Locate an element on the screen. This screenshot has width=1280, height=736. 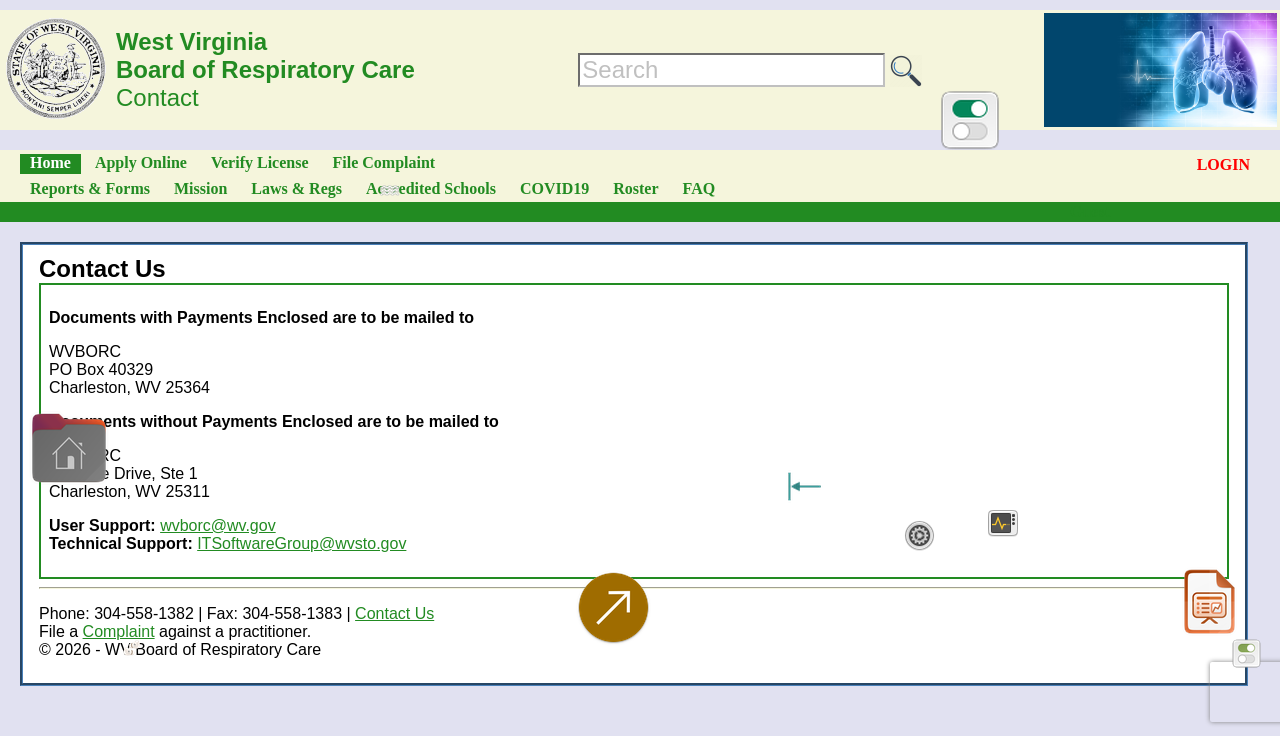
open gnome tweaks application is located at coordinates (970, 120).